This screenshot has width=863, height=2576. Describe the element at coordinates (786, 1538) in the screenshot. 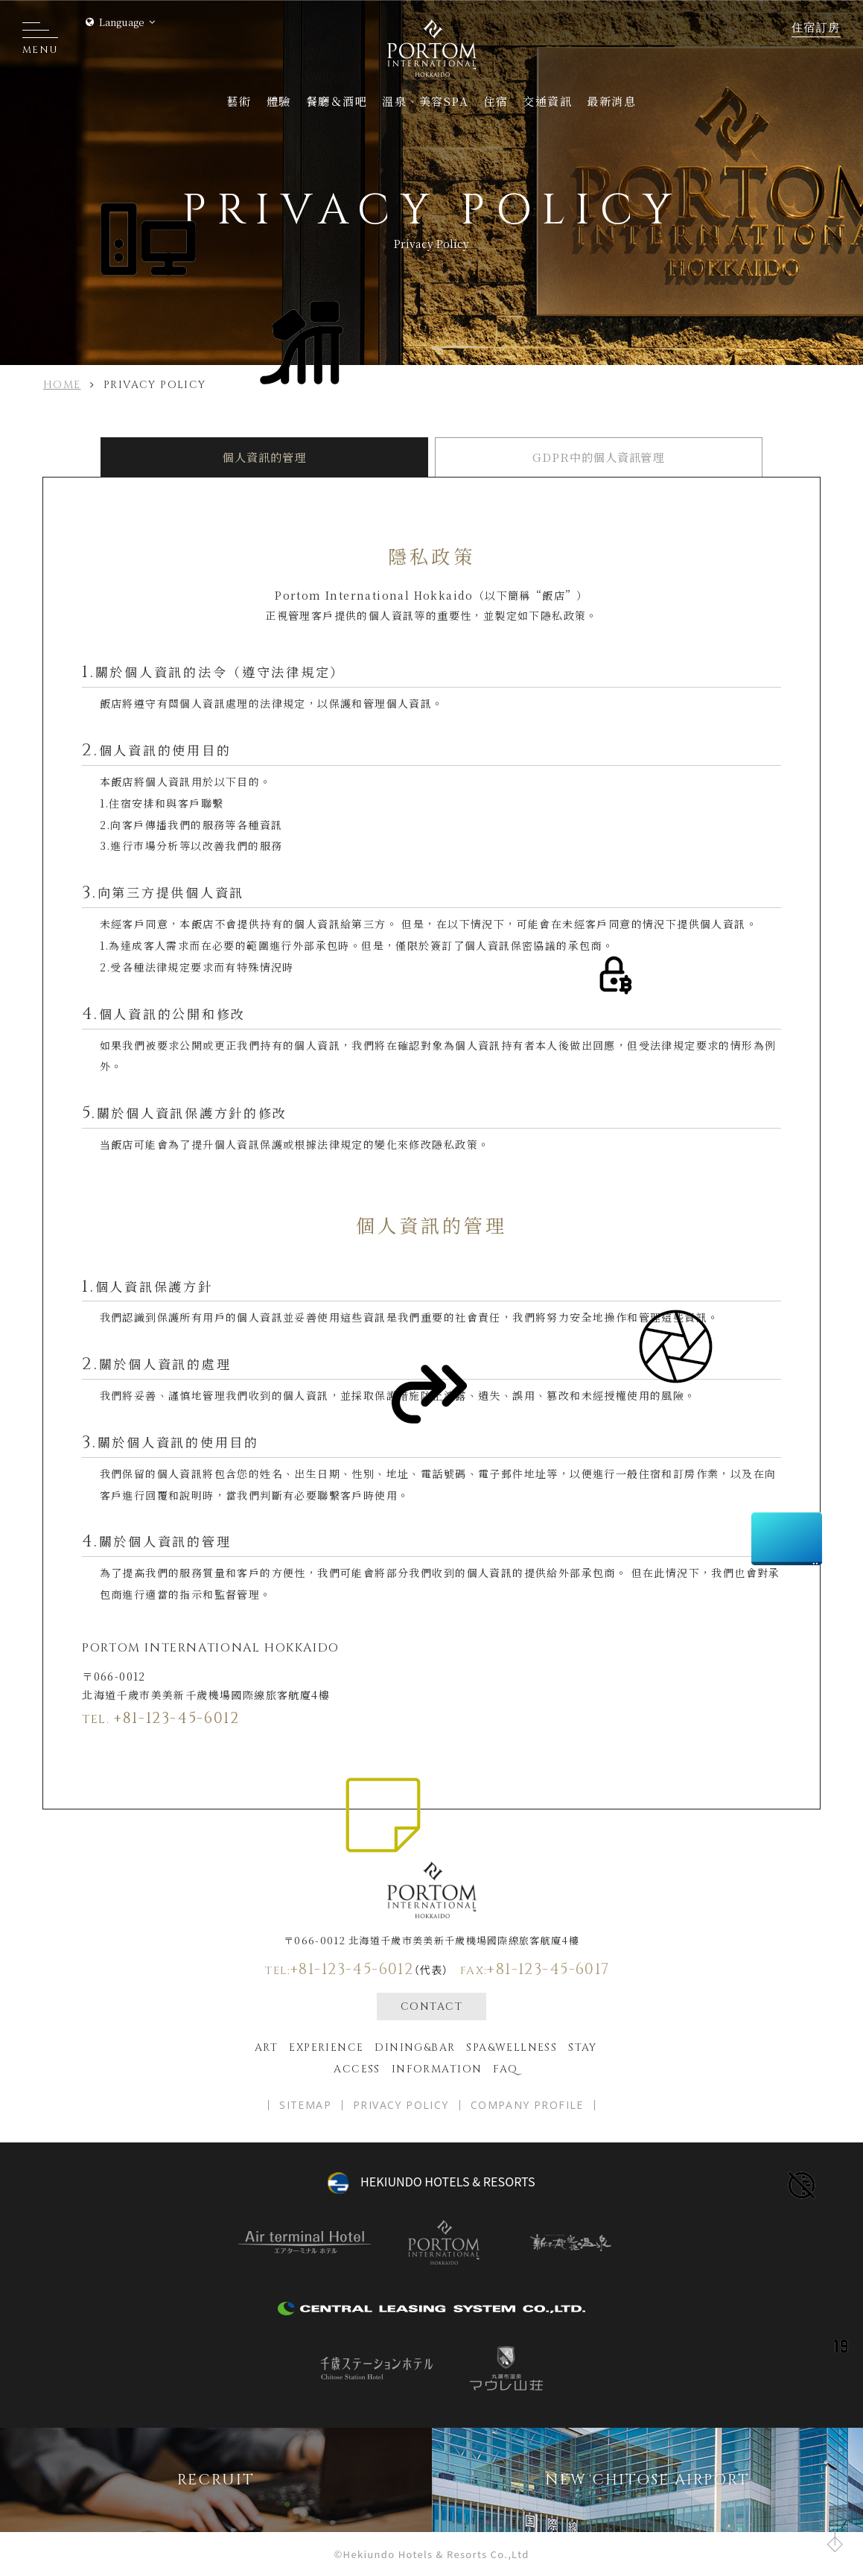

I see `view desktop or return to home screen` at that location.